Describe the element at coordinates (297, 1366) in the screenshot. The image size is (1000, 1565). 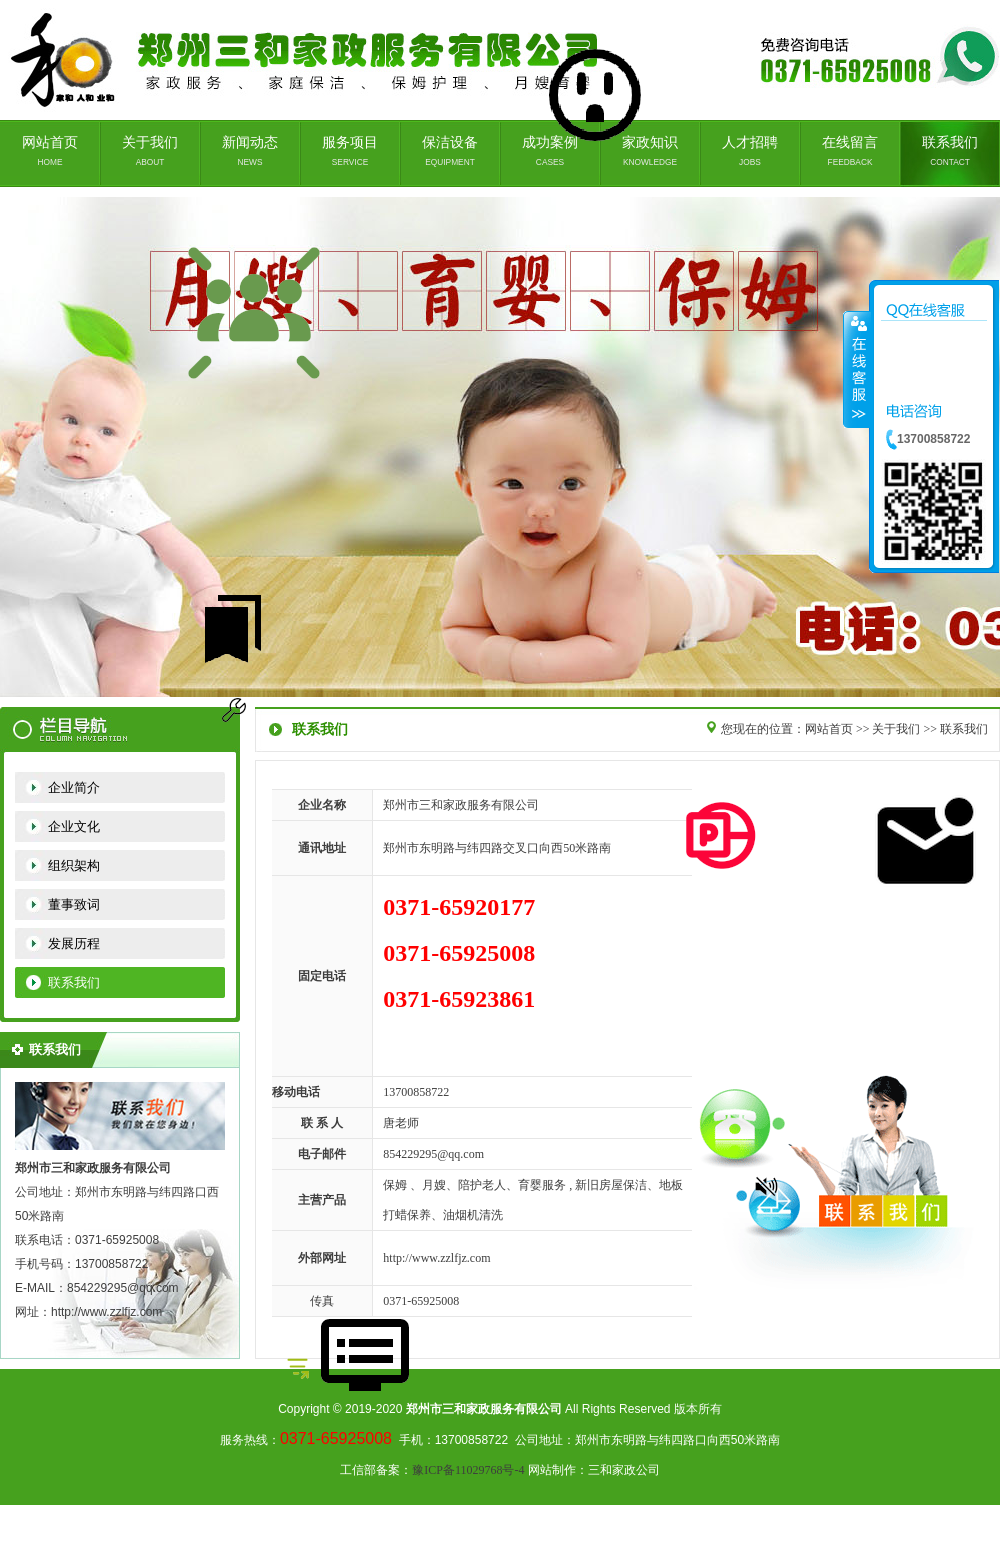
I see `share current filter settings` at that location.